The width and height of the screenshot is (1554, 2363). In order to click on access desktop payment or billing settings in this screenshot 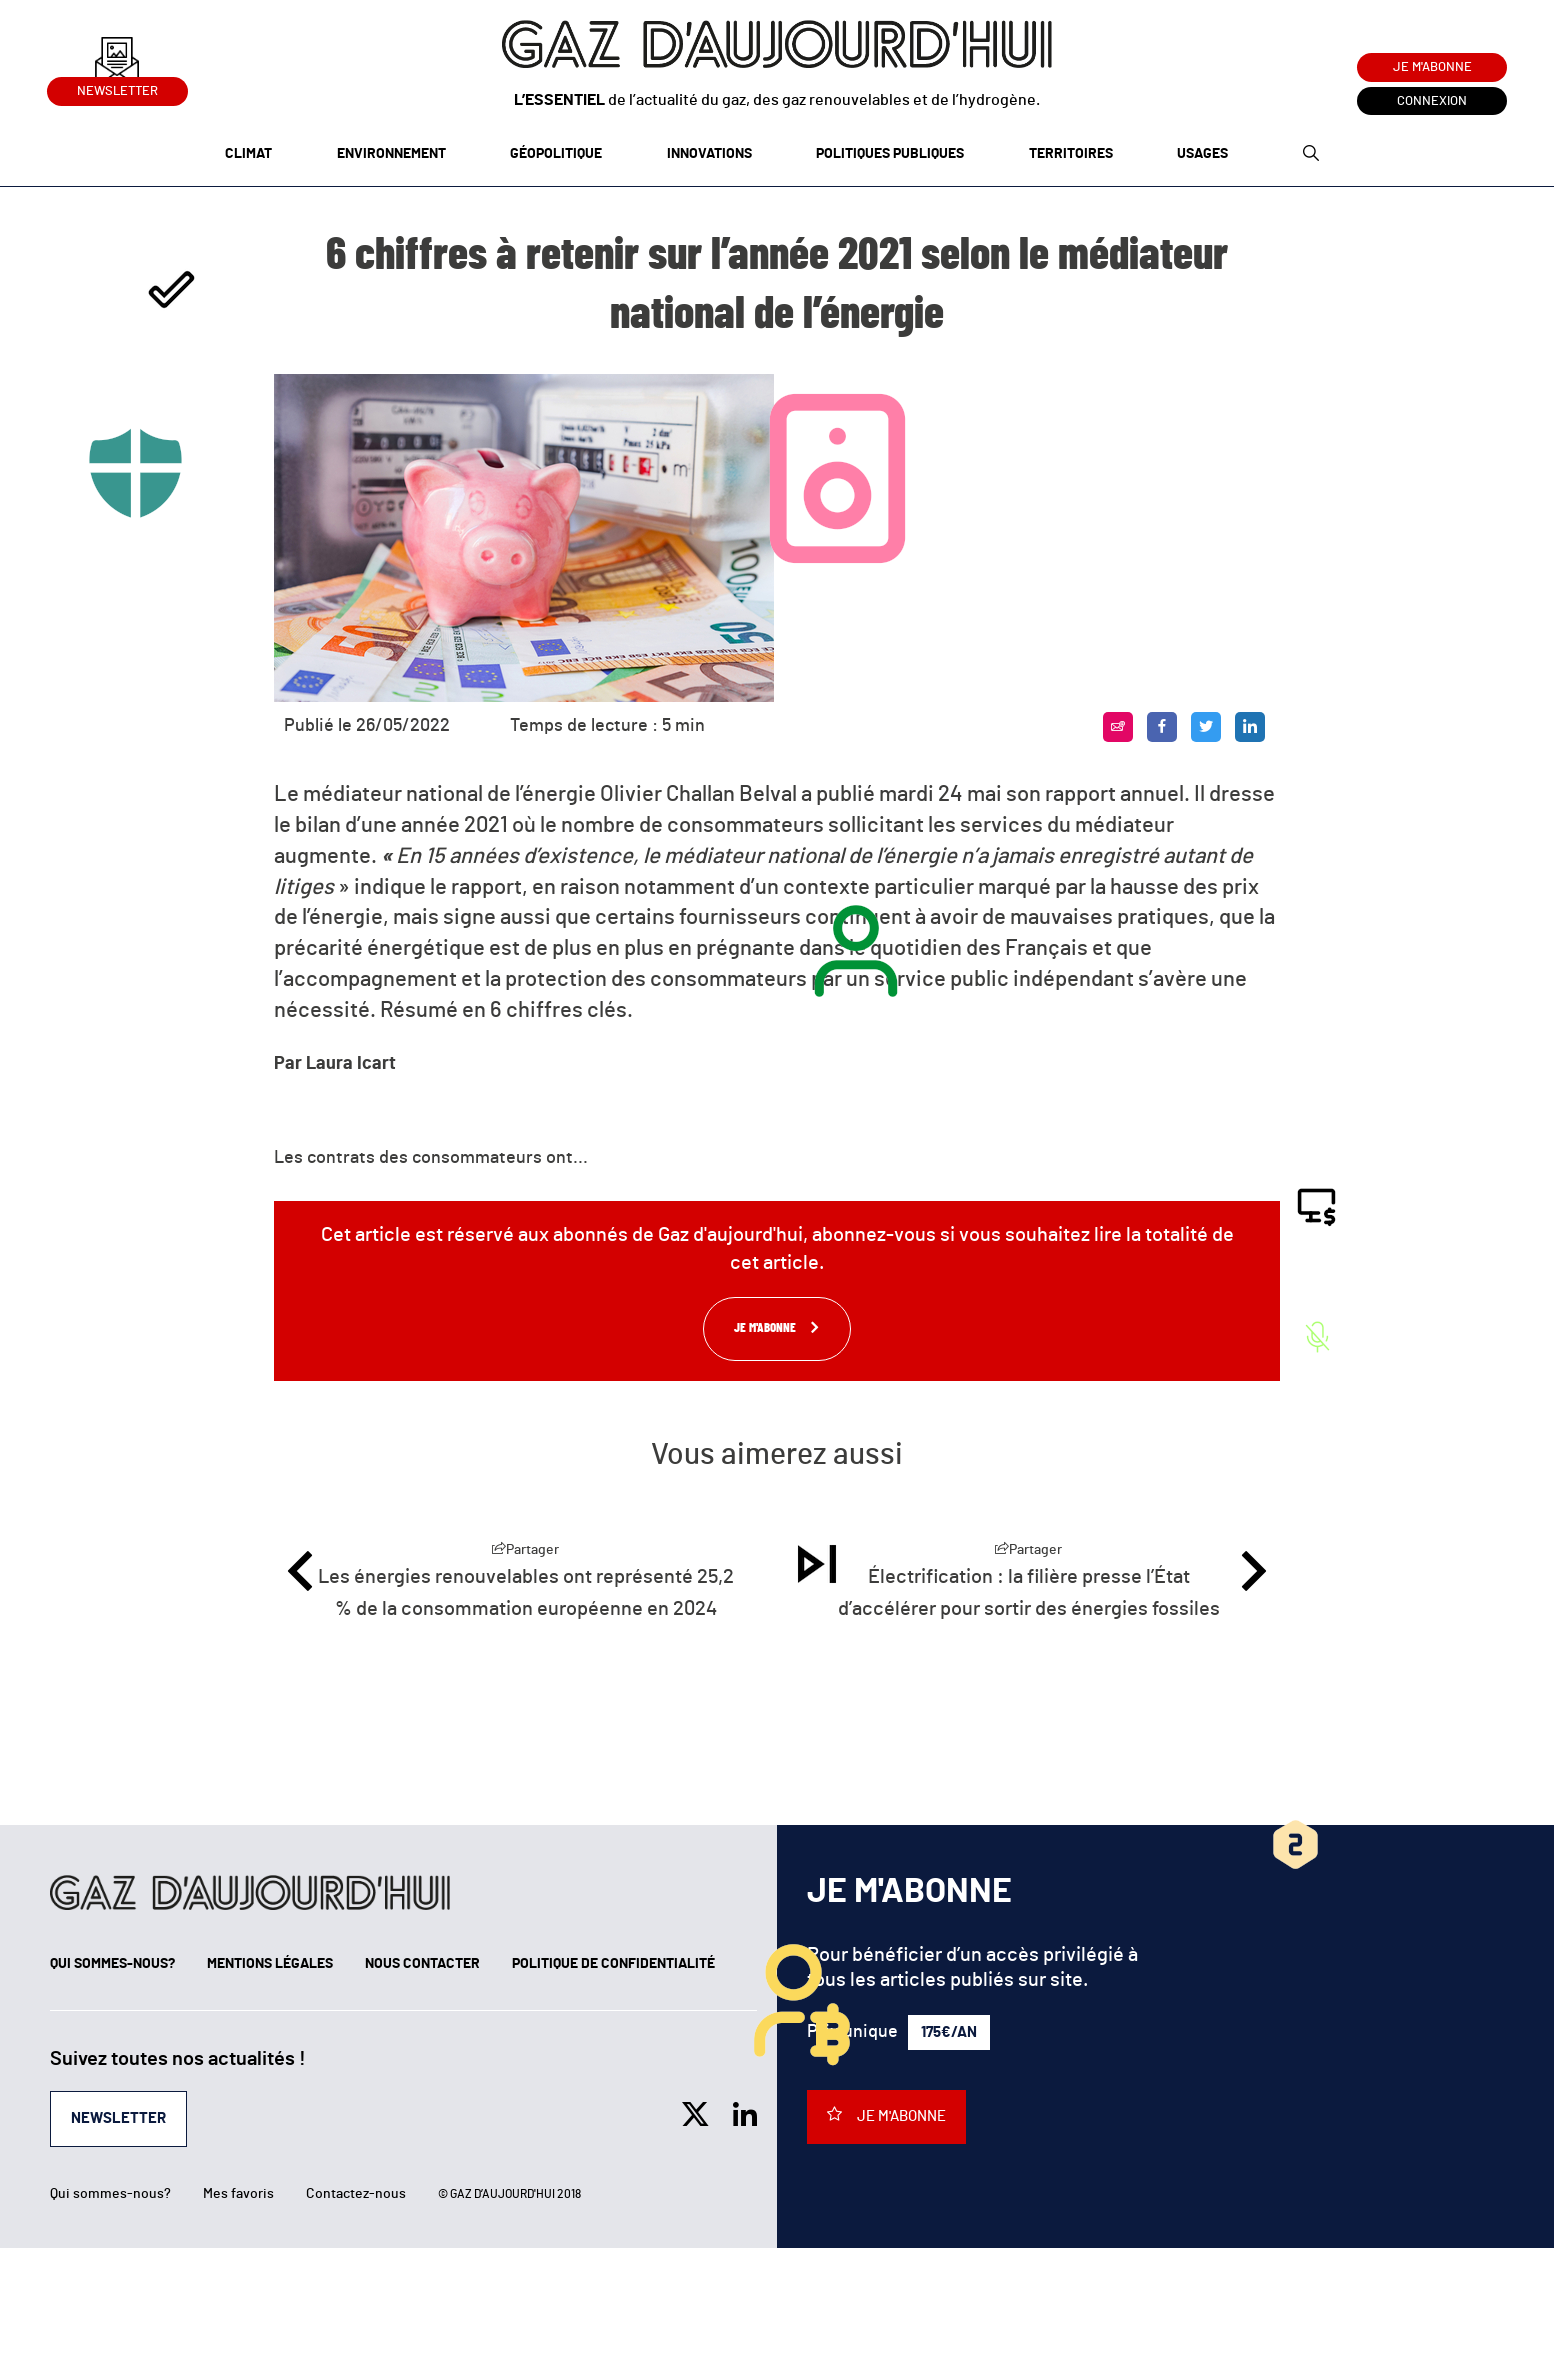, I will do `click(1316, 1205)`.